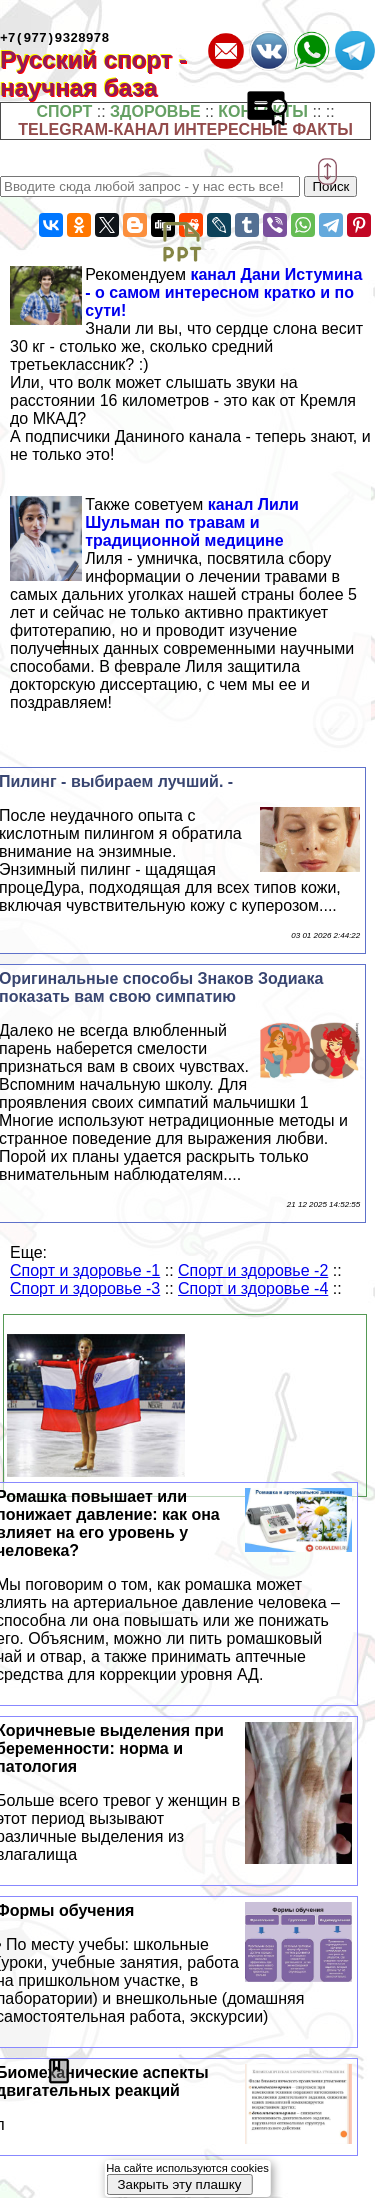  What do you see at coordinates (266, 107) in the screenshot?
I see `view certificate or credential details` at bounding box center [266, 107].